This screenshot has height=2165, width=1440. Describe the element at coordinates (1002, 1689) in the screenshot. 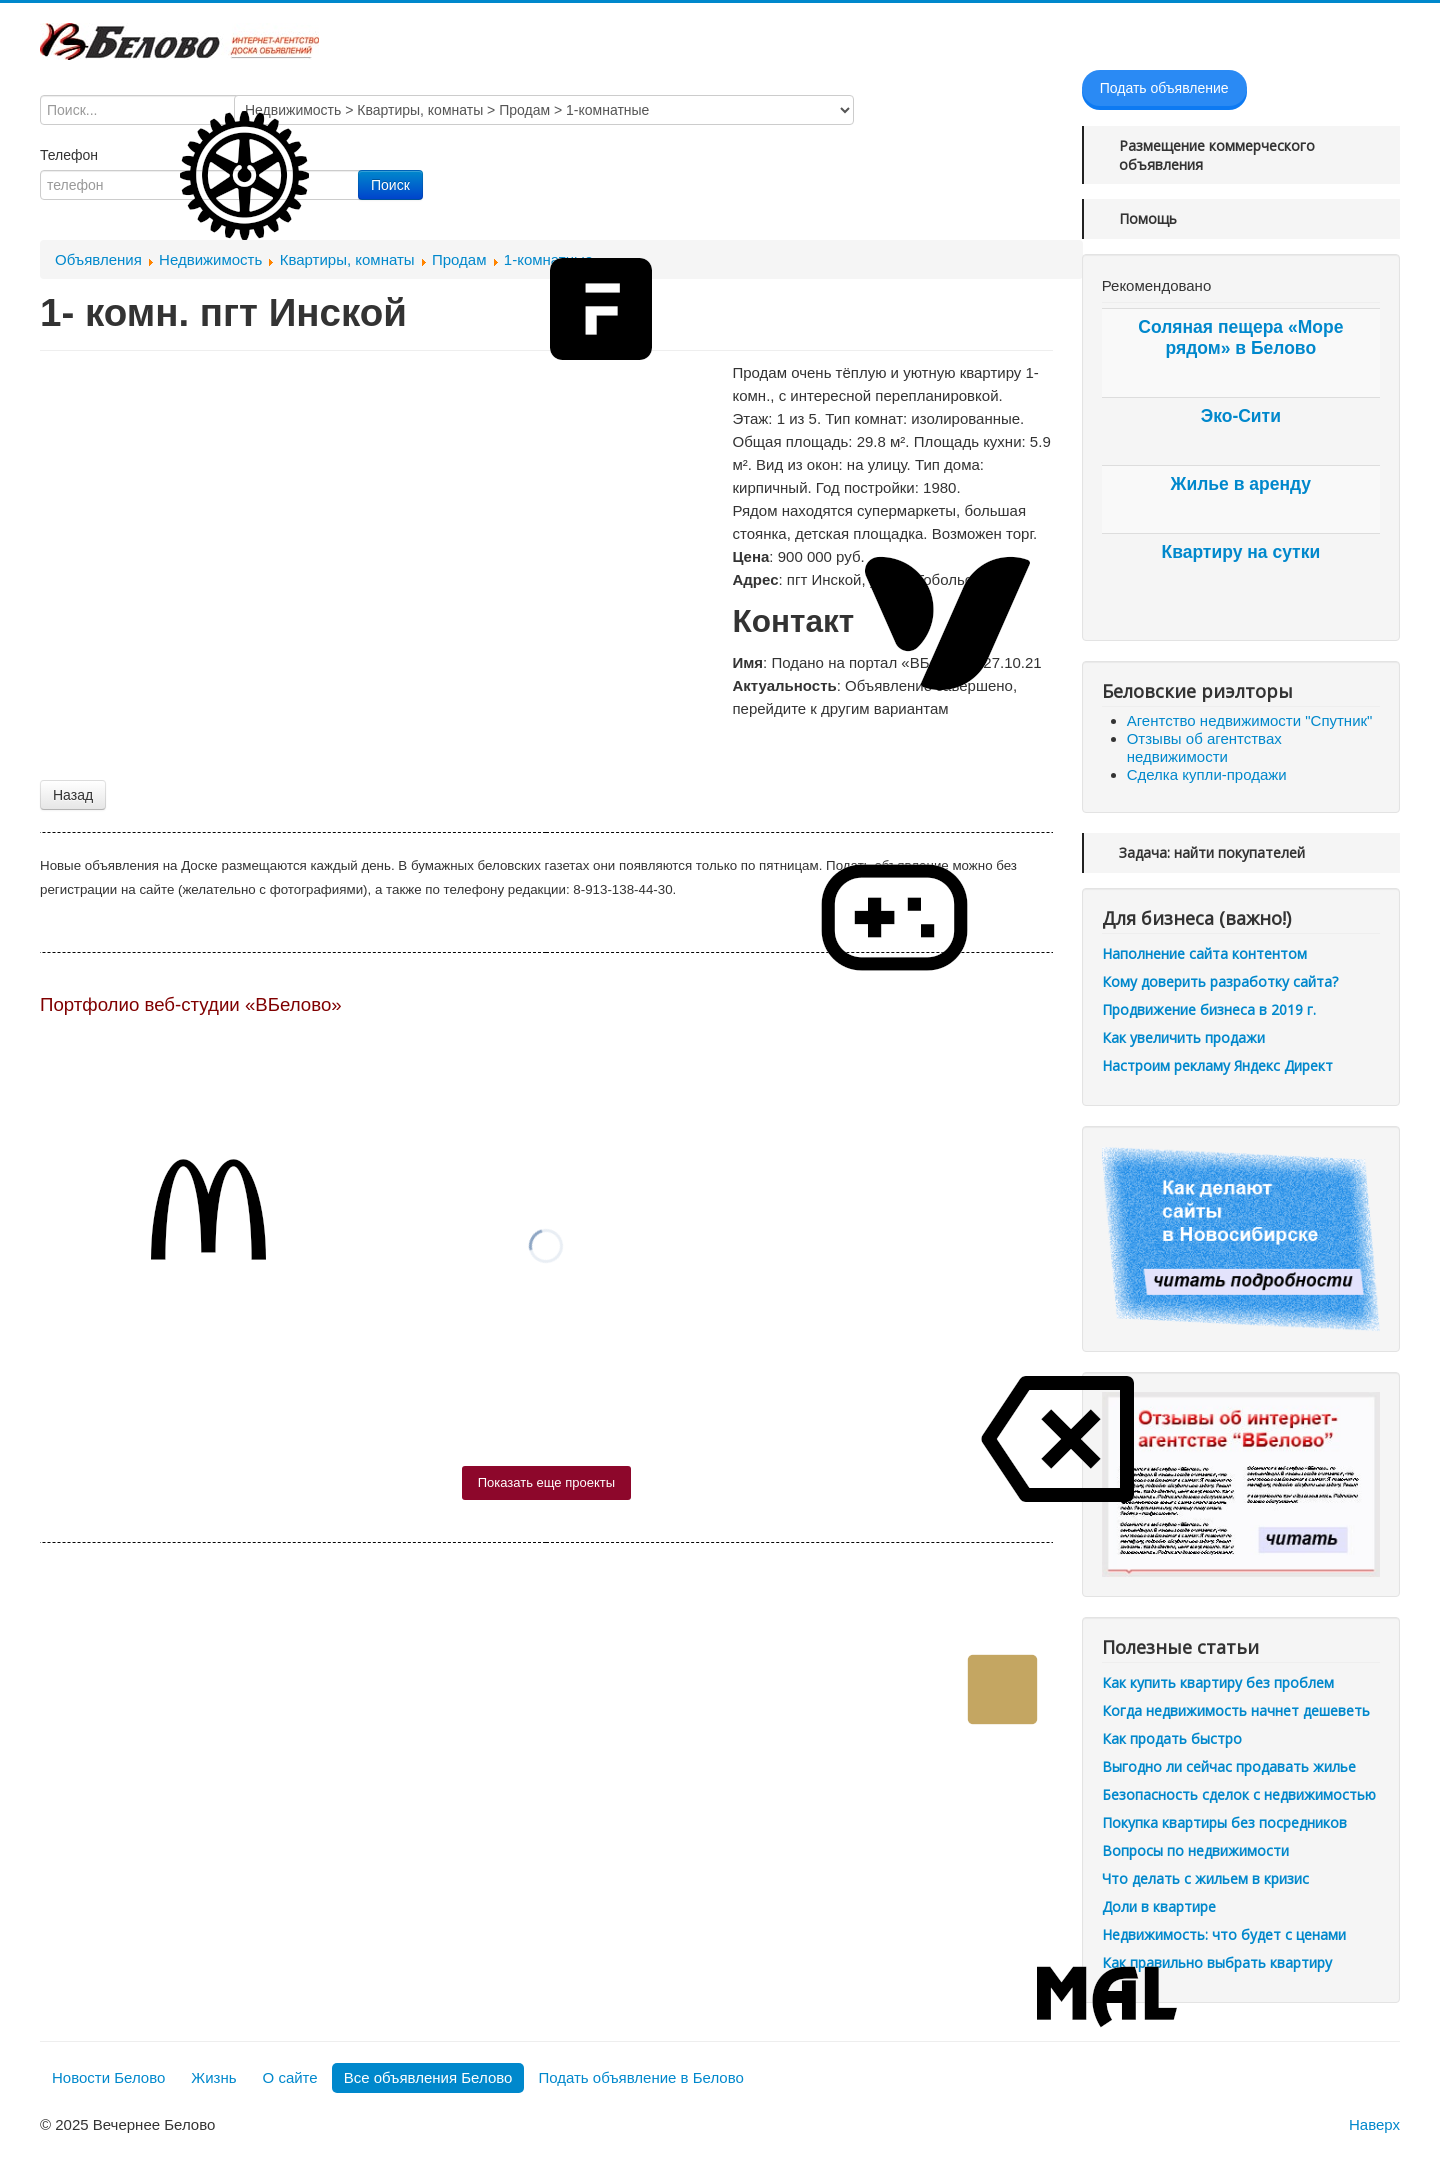

I see `stop media playback` at that location.